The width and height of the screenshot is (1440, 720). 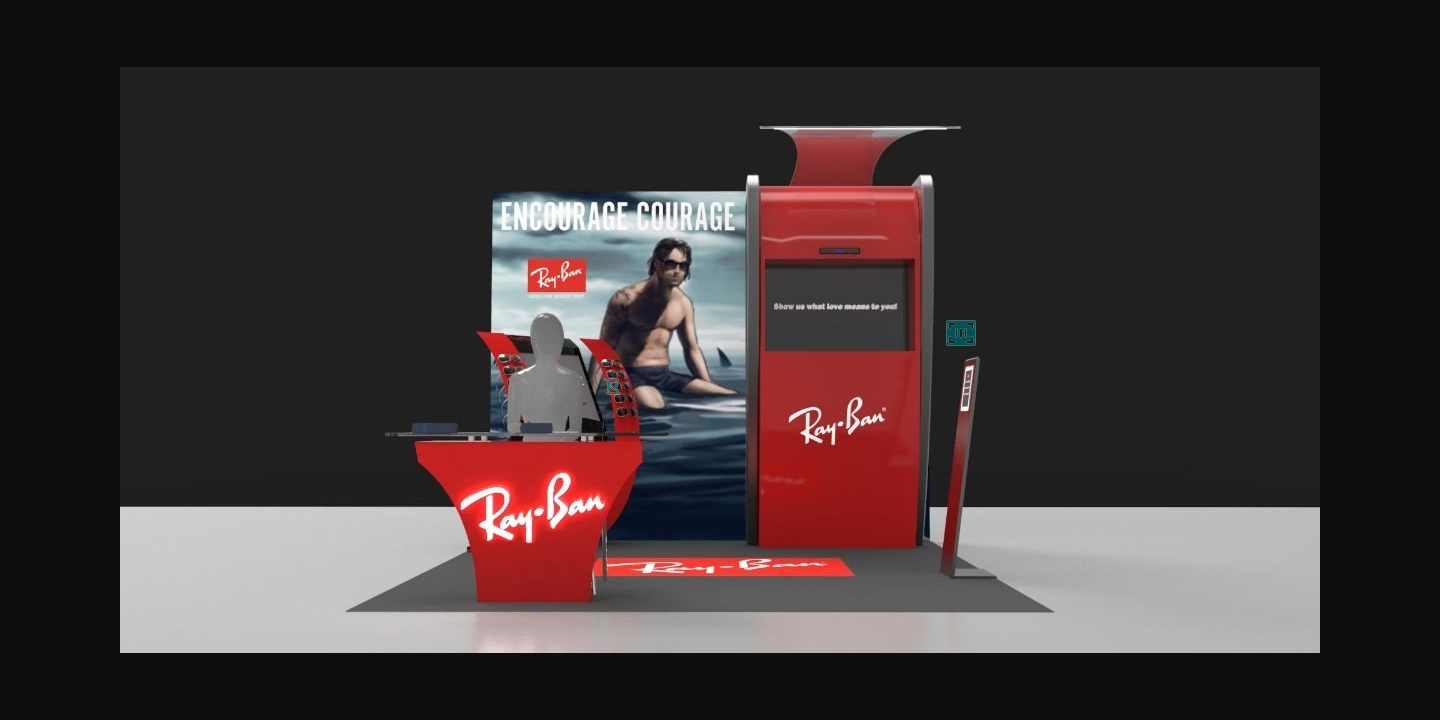 I want to click on disable vertical panorama mode, so click(x=612, y=386).